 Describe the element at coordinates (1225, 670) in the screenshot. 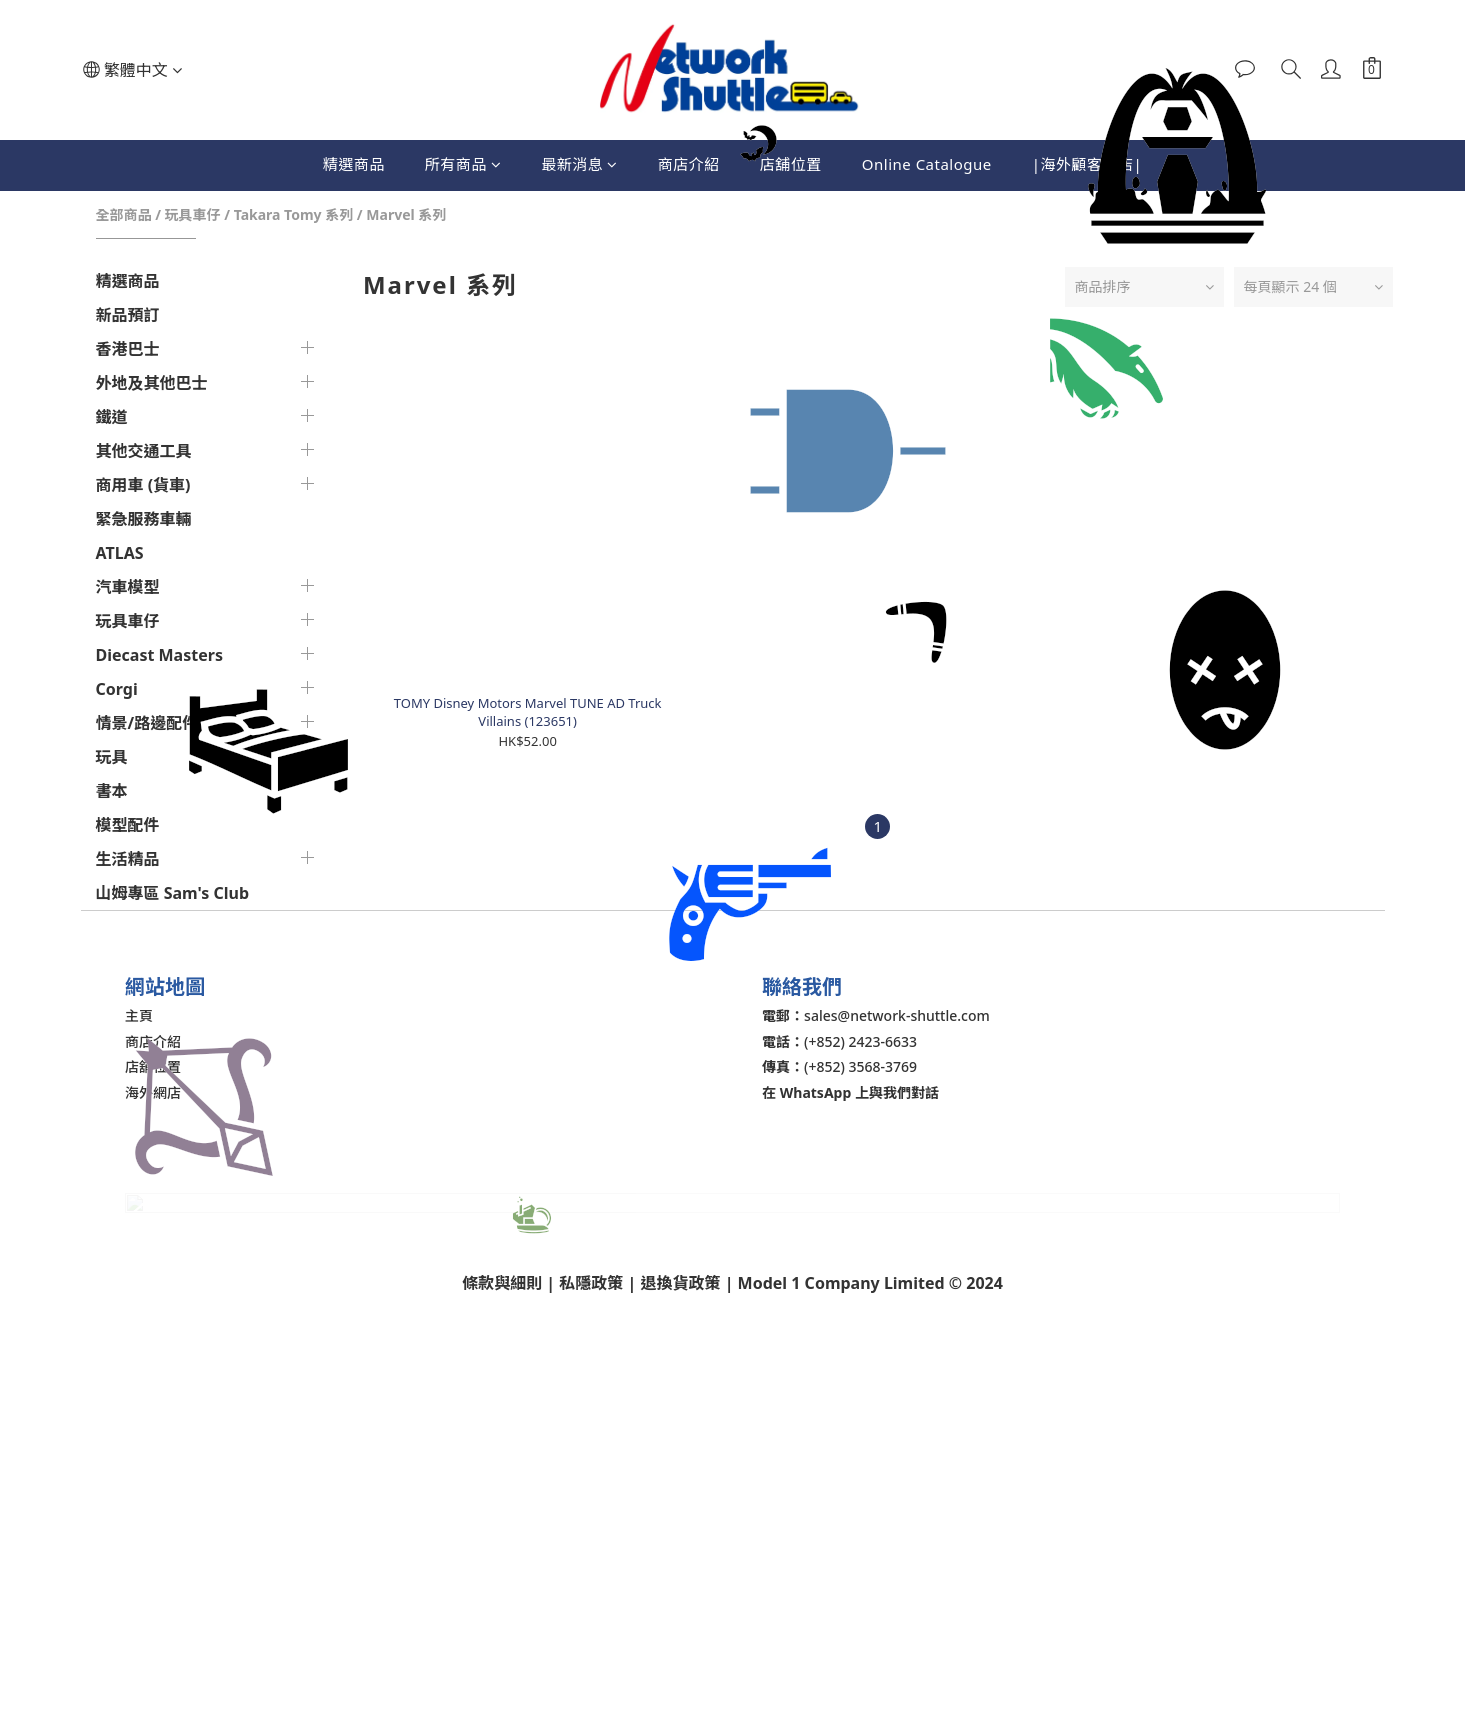

I see `indicates game over or player death` at that location.